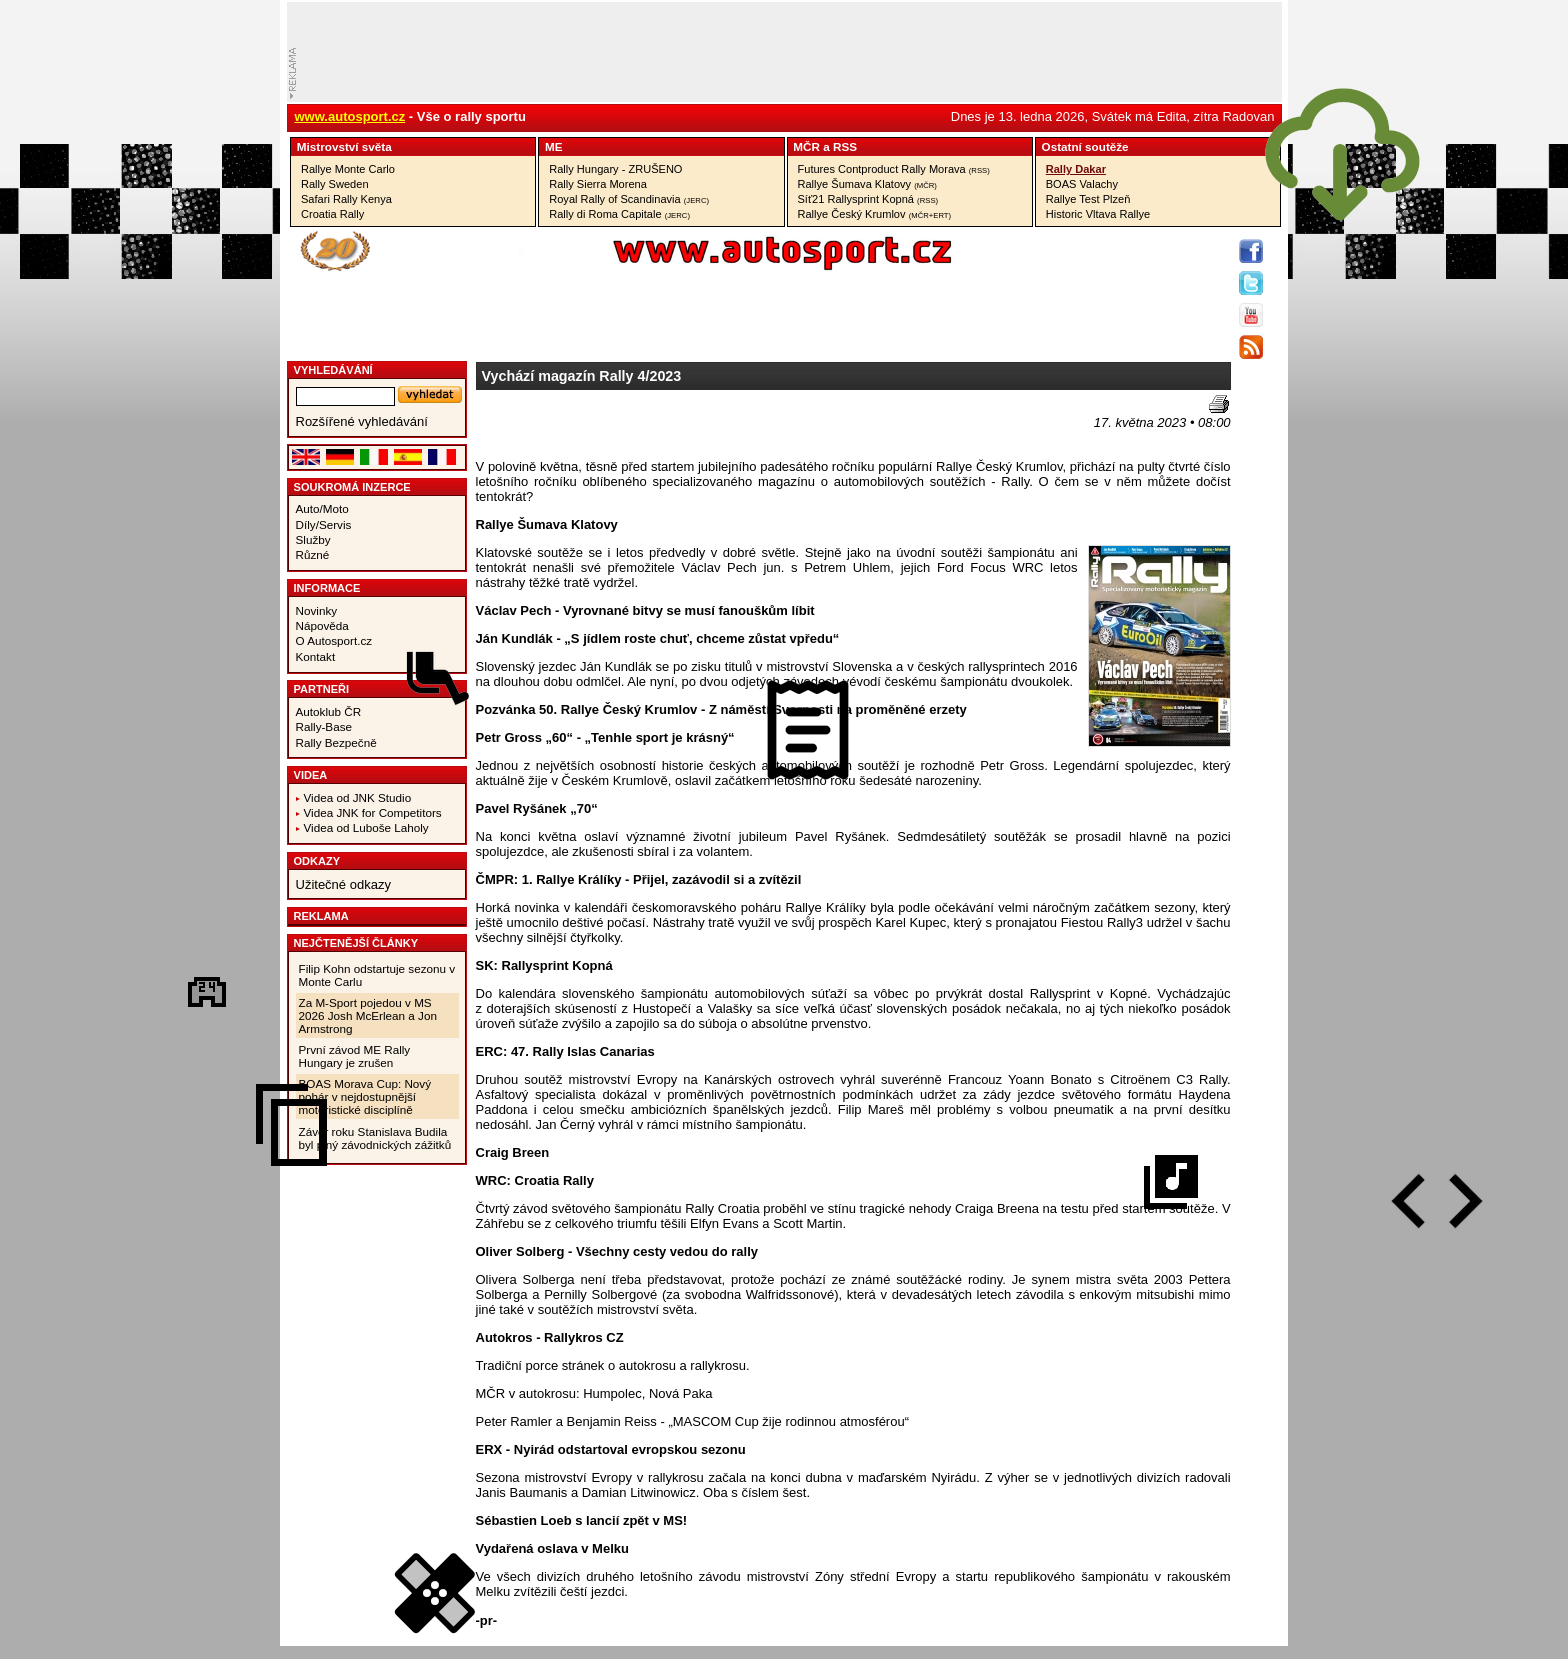 The image size is (1568, 1659). Describe the element at coordinates (435, 1593) in the screenshot. I see `apply healing or repair tool to image` at that location.